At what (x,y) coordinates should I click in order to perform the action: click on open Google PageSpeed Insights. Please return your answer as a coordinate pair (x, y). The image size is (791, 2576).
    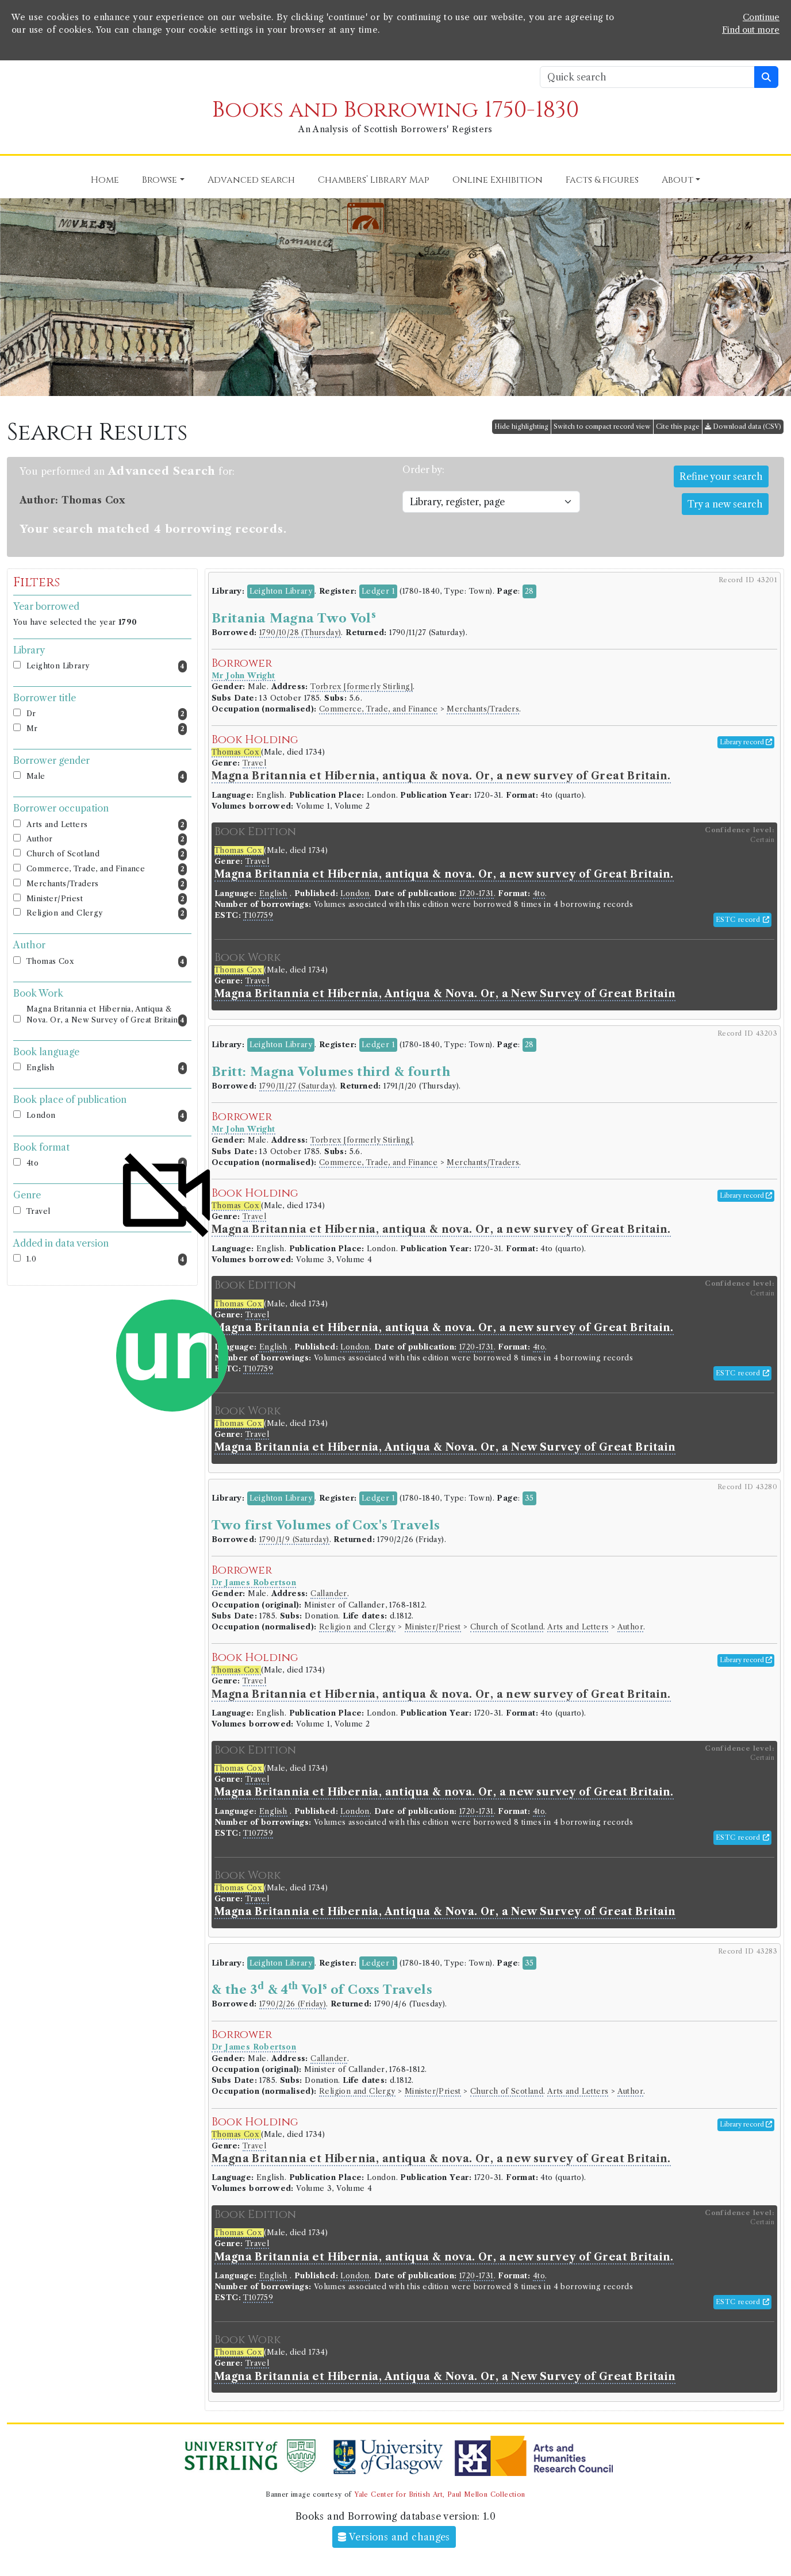
    Looking at the image, I should click on (366, 218).